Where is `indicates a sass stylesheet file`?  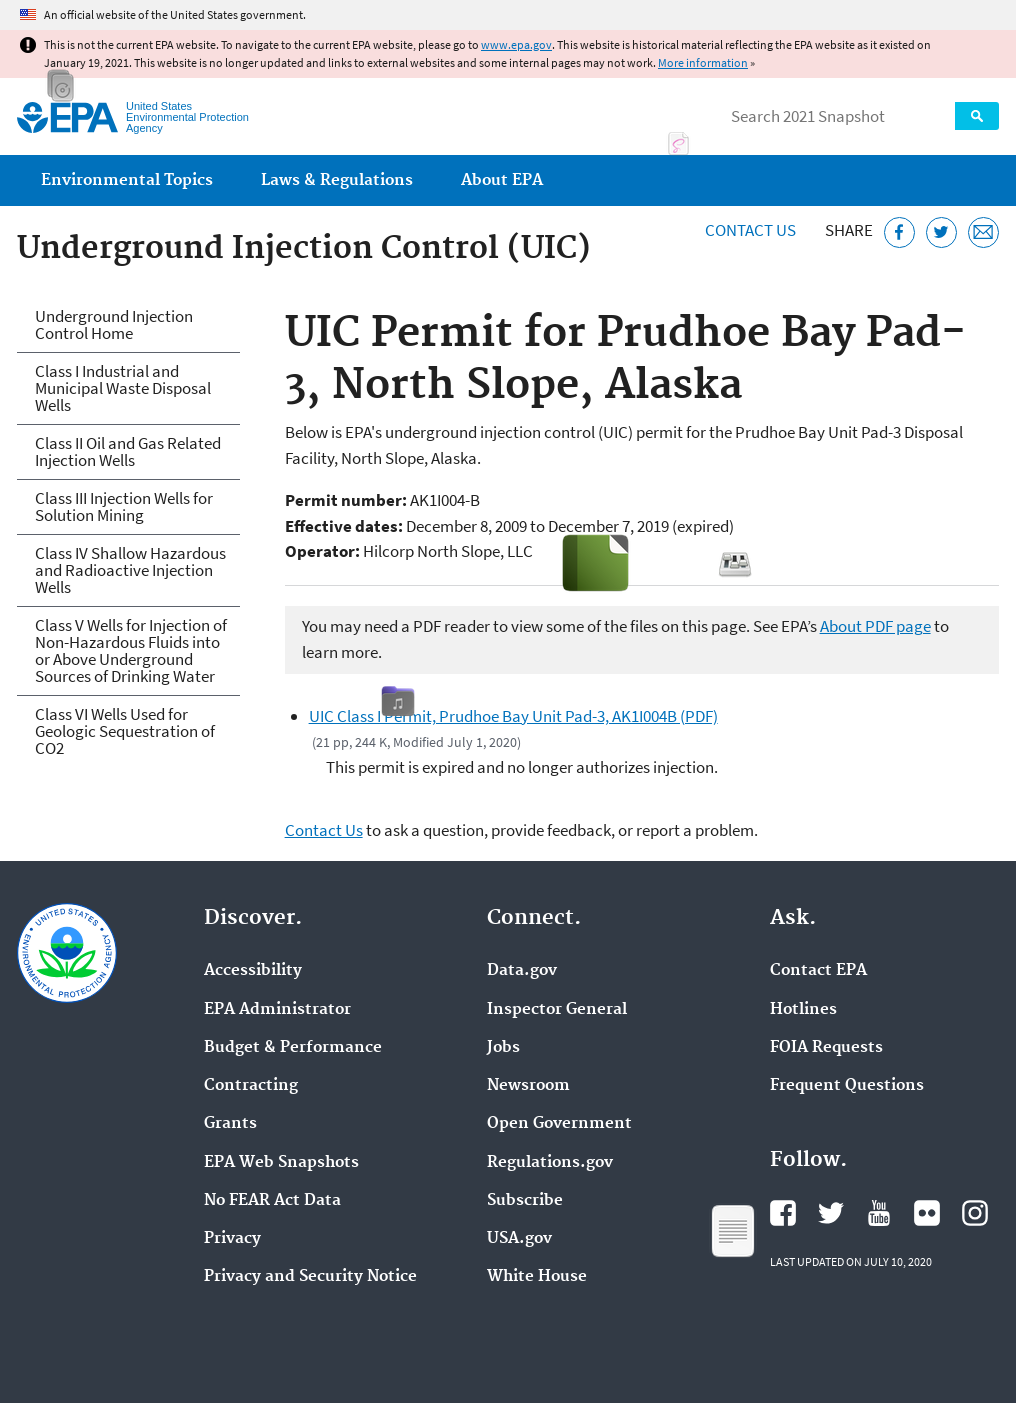 indicates a sass stylesheet file is located at coordinates (678, 143).